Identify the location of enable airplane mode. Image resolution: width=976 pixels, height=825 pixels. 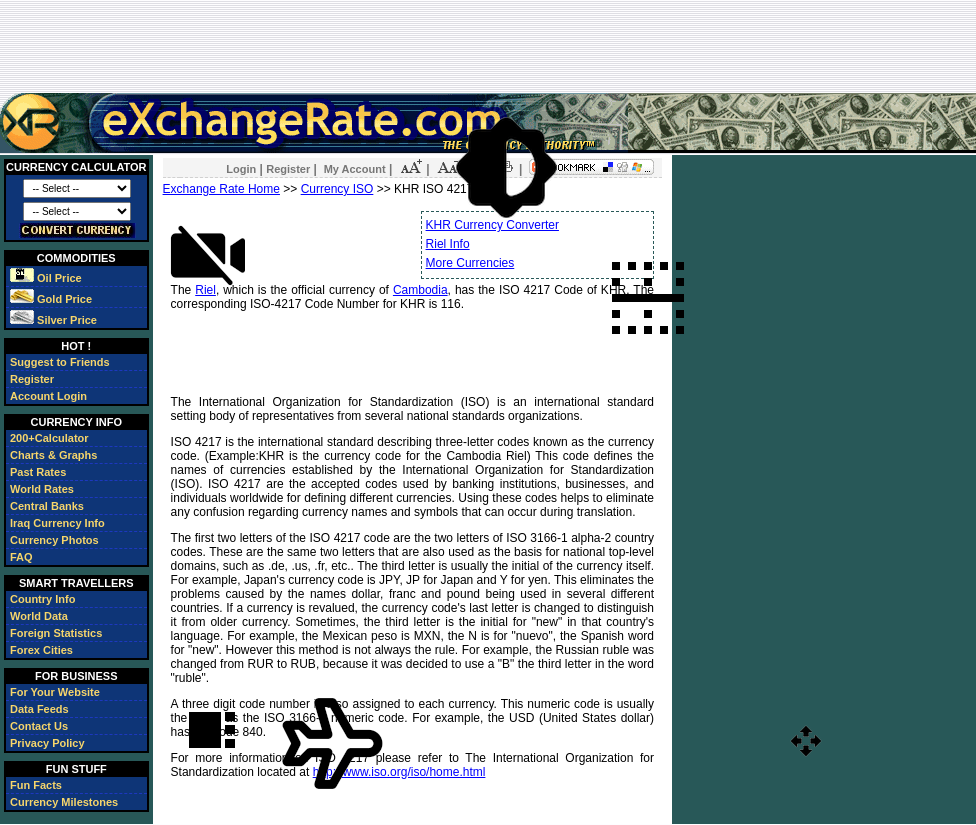
(332, 743).